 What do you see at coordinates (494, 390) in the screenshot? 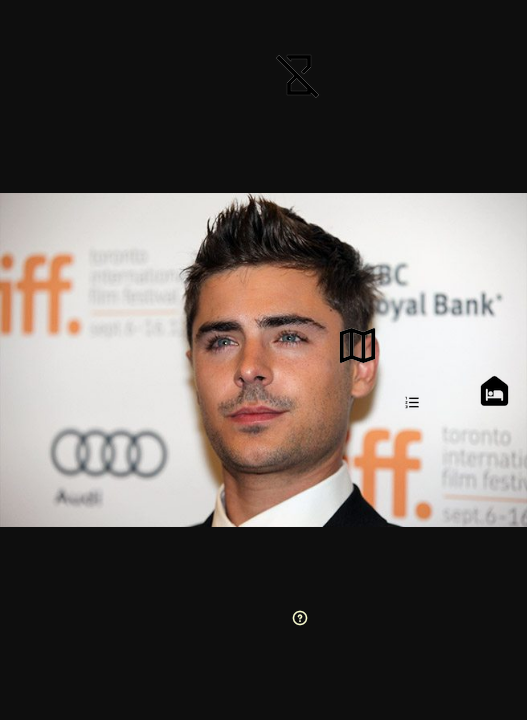
I see `find nearby overnight accommodations` at bounding box center [494, 390].